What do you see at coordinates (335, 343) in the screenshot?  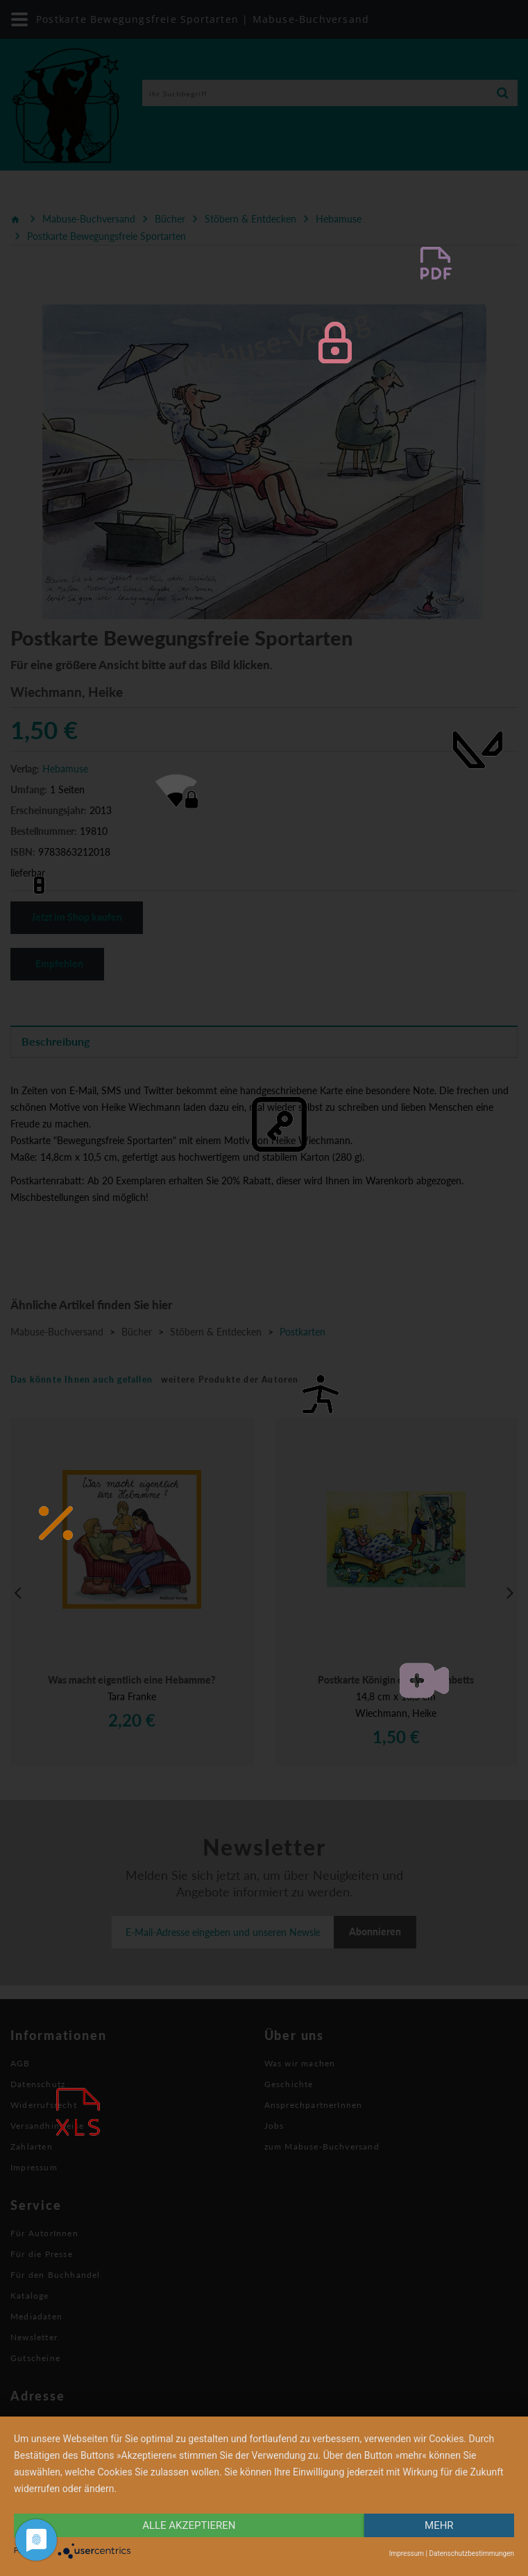 I see `lock or secure this item` at bounding box center [335, 343].